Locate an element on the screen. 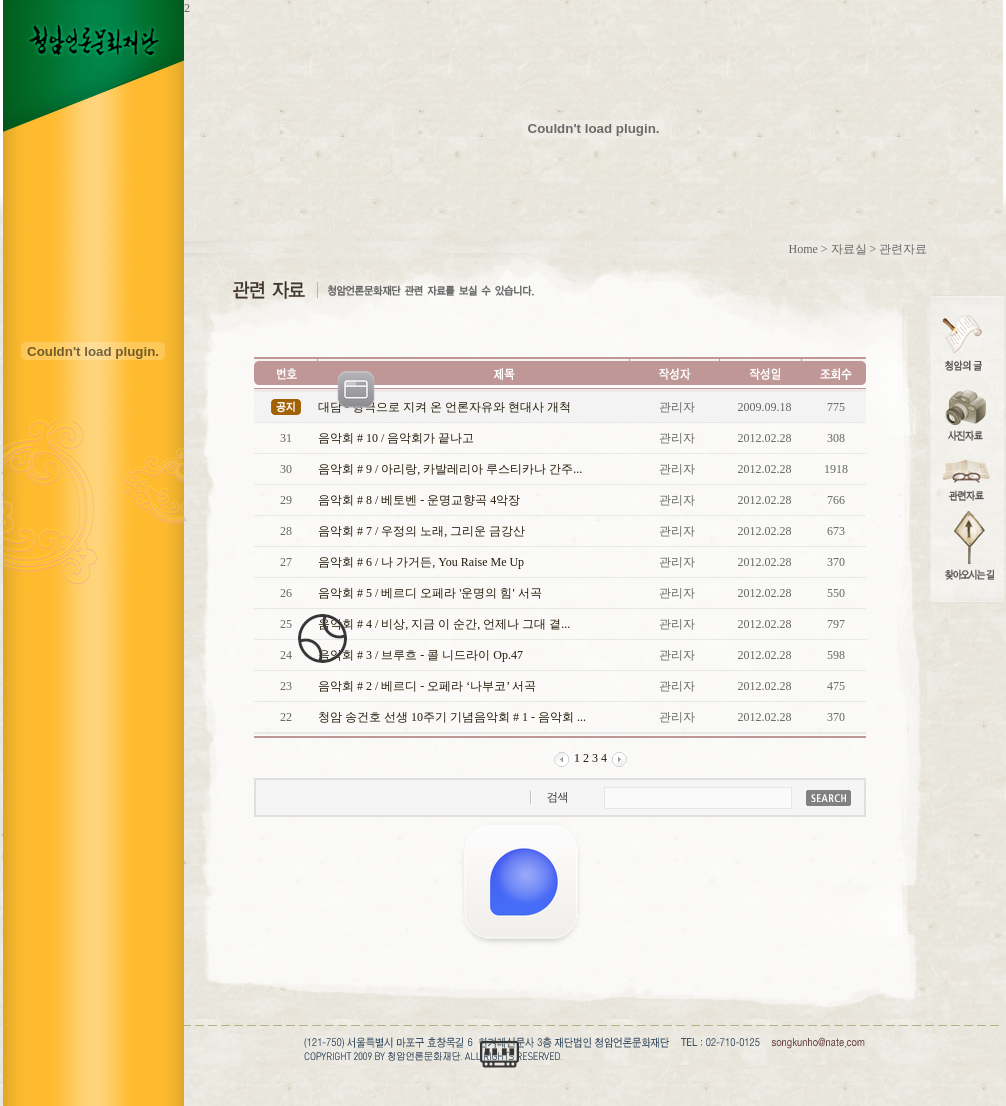 Image resolution: width=1006 pixels, height=1106 pixels. access sports and activities emoji category is located at coordinates (322, 638).